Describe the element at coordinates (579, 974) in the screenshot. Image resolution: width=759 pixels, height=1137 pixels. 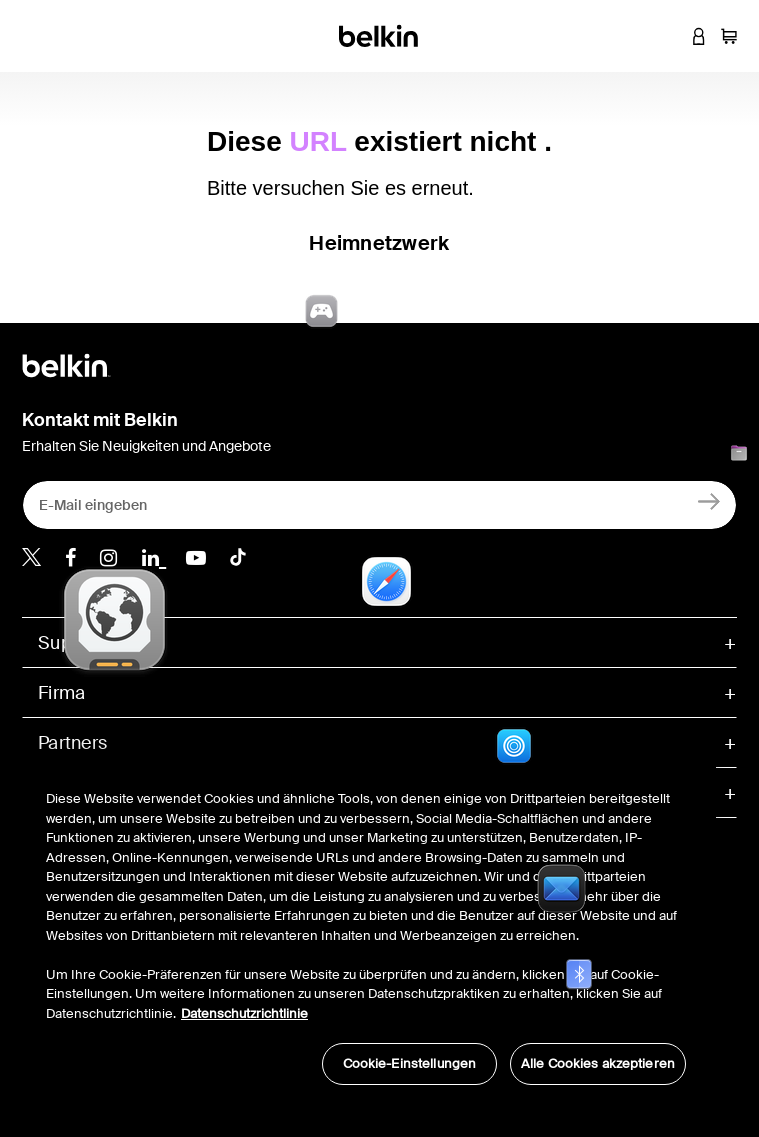
I see `indicates bluetooth is currently active` at that location.